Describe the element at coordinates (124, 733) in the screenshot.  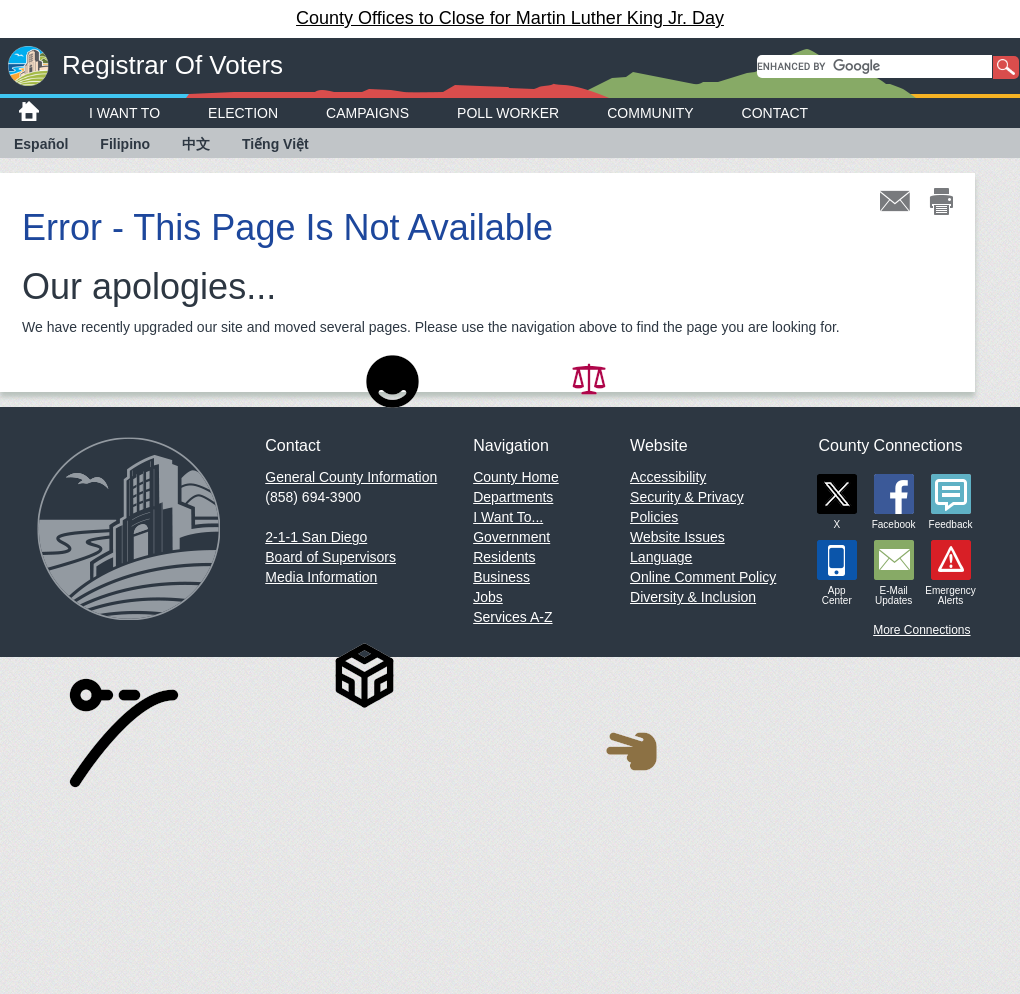
I see `adjust animation easing curve control point` at that location.